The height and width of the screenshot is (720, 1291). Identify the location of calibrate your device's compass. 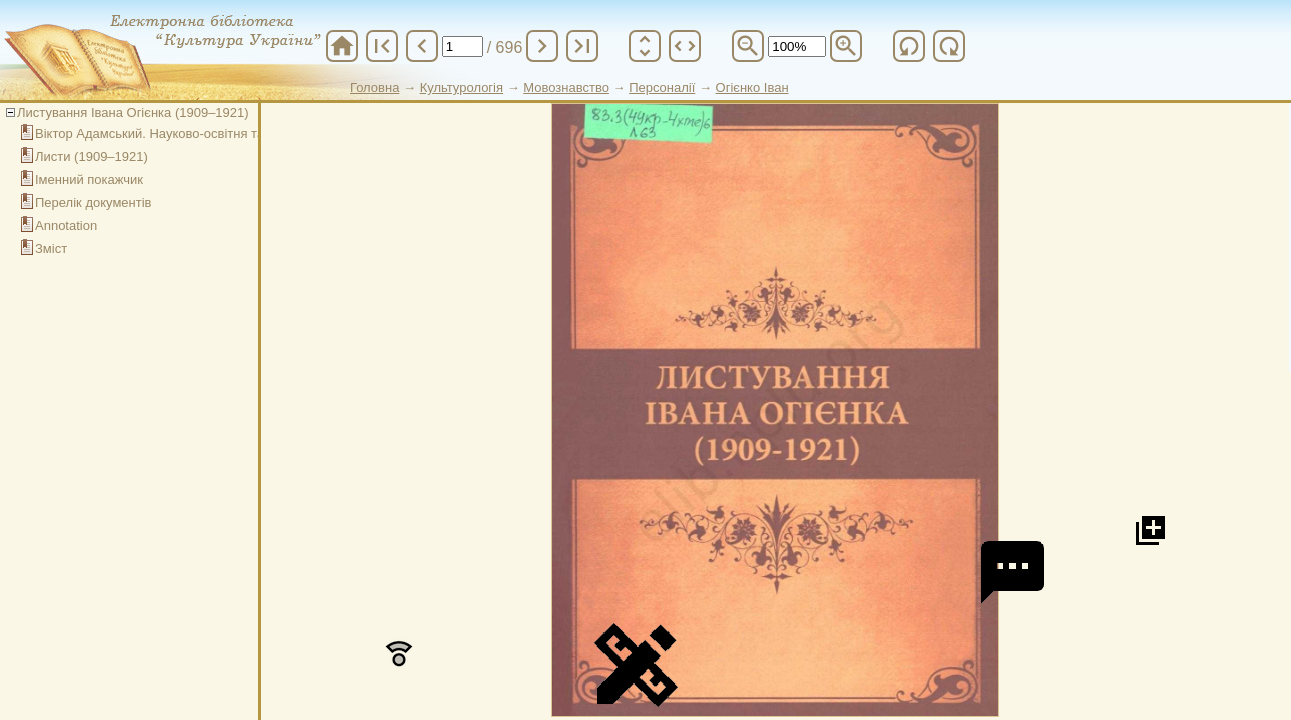
(399, 653).